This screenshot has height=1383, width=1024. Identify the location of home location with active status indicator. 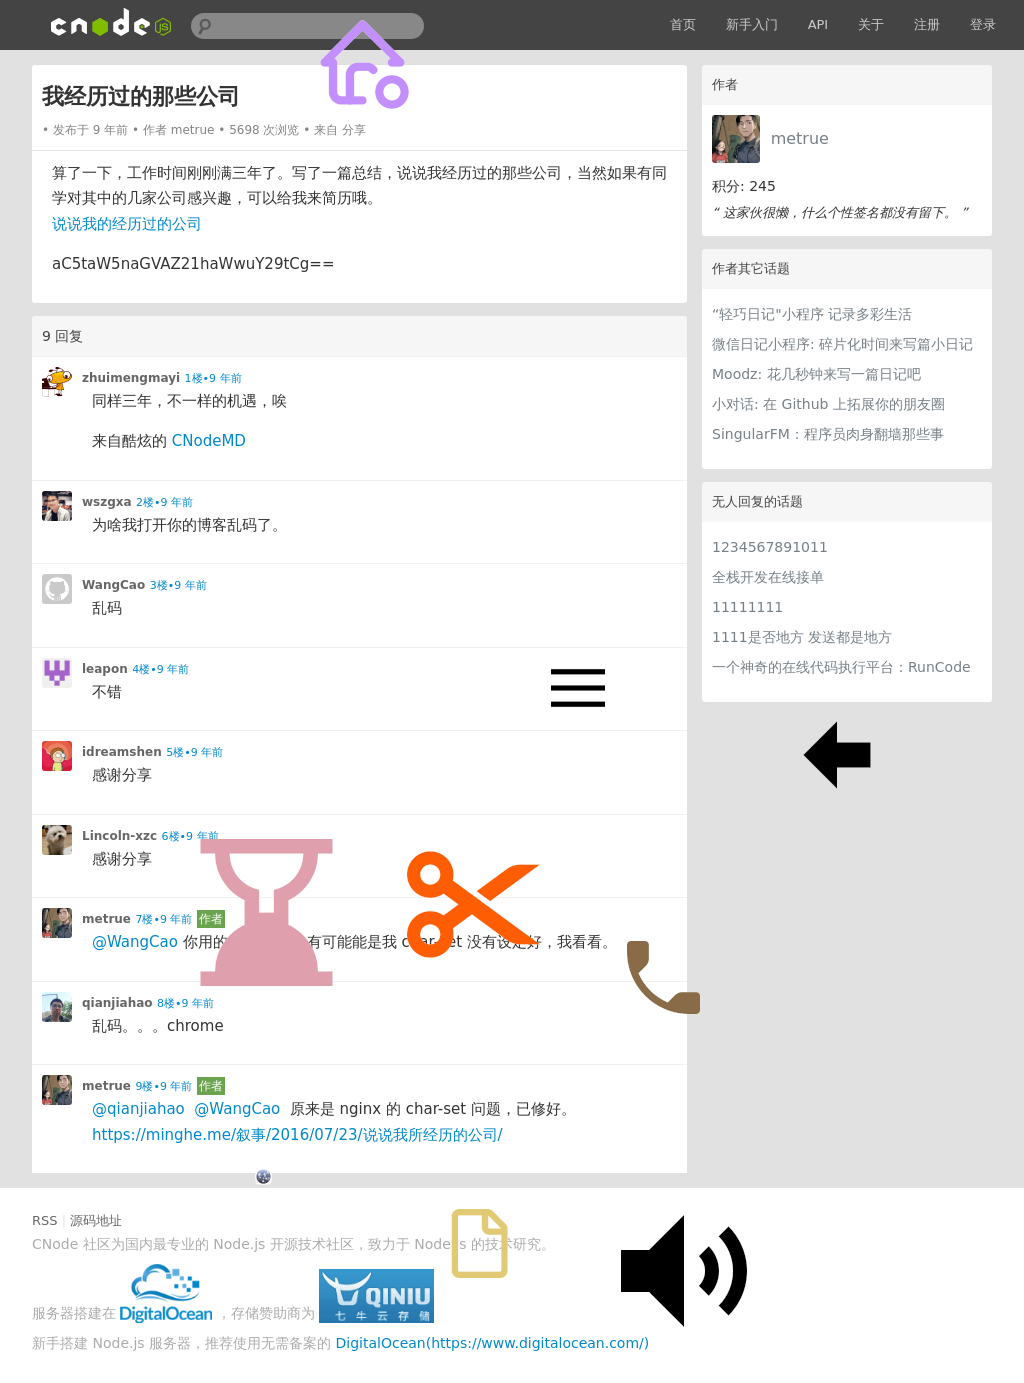
(362, 62).